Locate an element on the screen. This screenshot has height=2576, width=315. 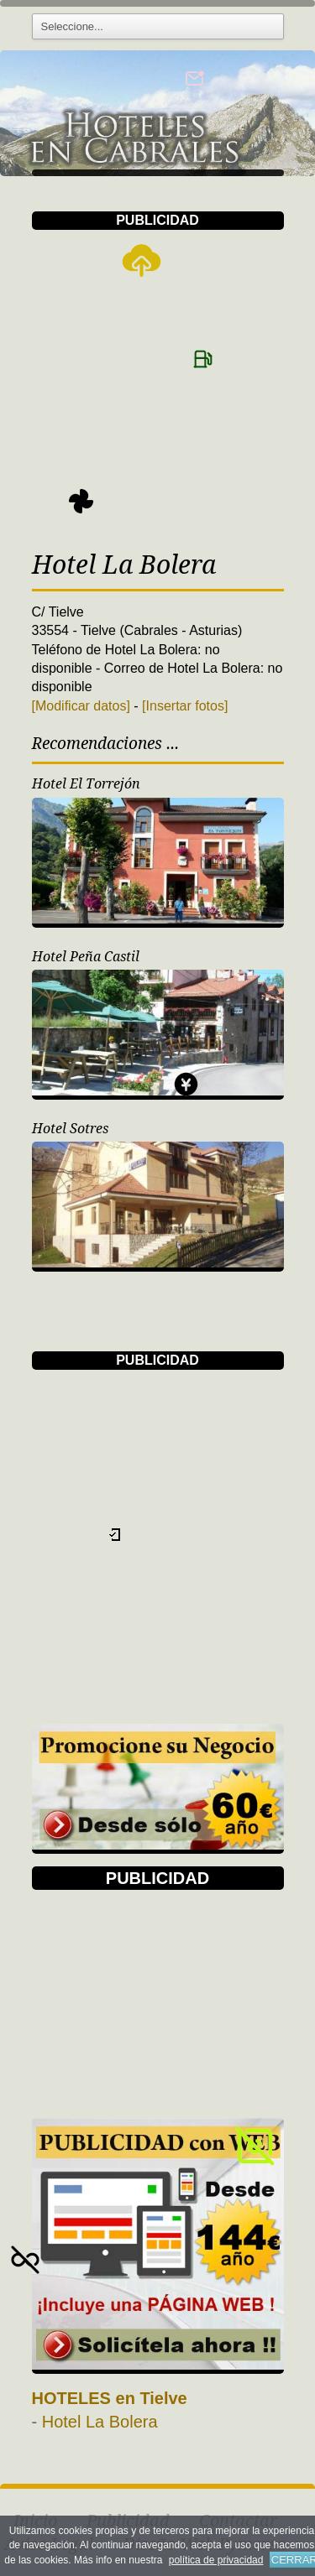
view balance in chinese yuan is located at coordinates (186, 1084).